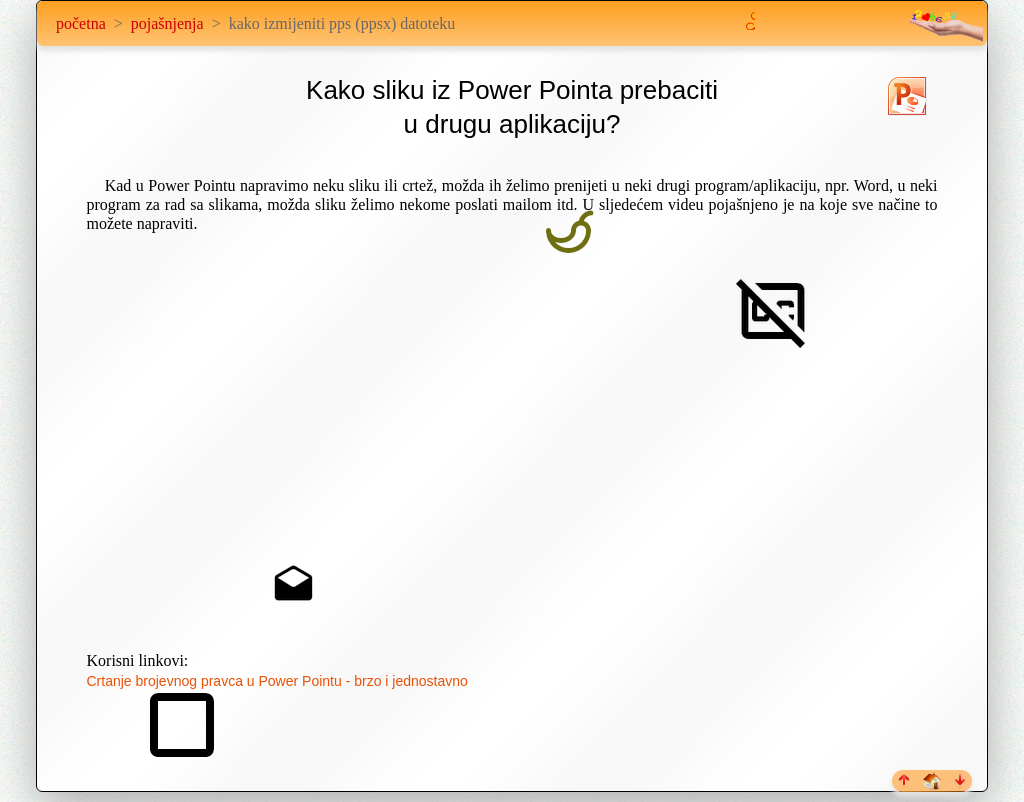  I want to click on view your draft messages, so click(293, 585).